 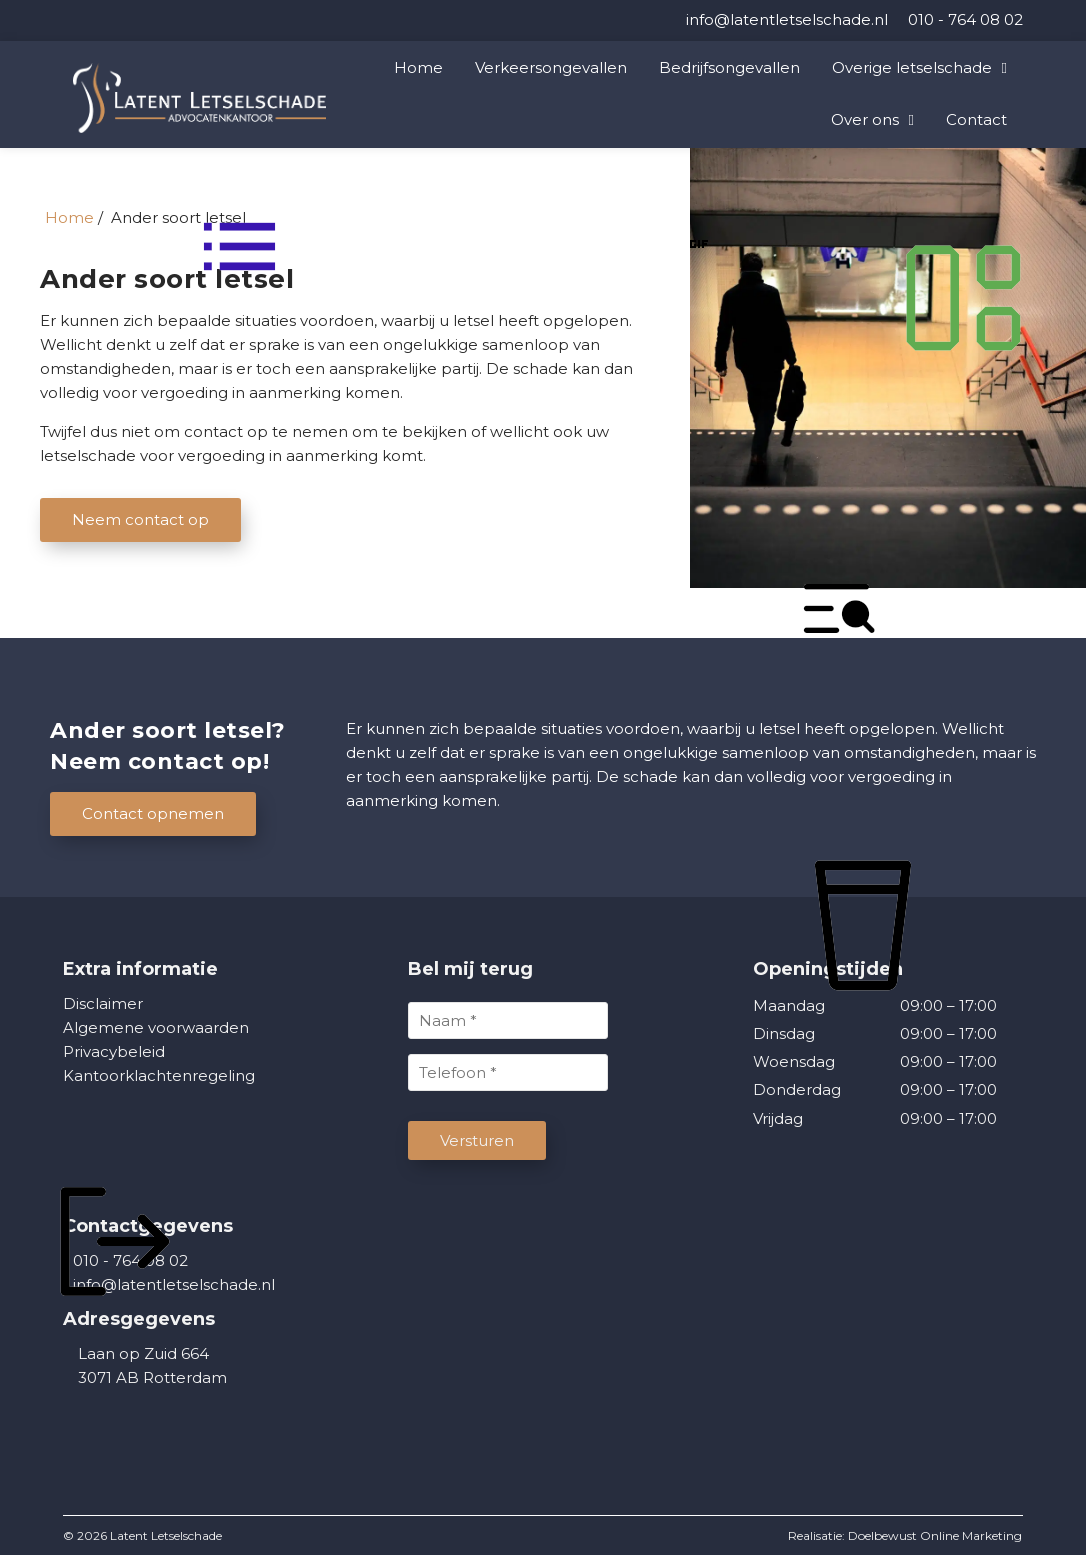 I want to click on toggle editor layout view, so click(x=959, y=298).